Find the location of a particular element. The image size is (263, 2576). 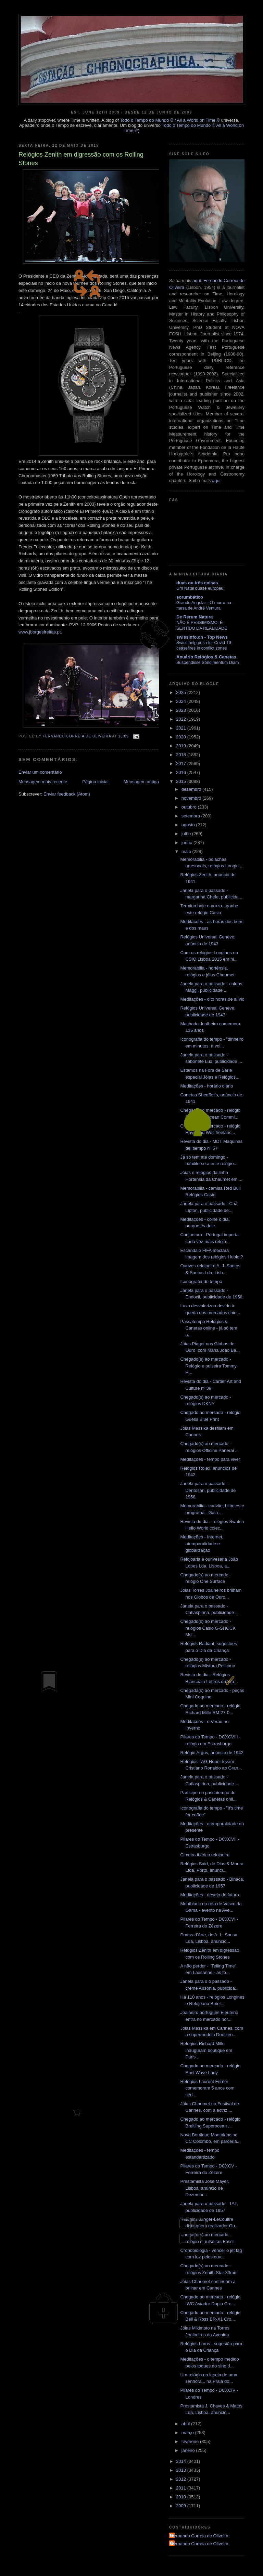

play card games or access a cards app is located at coordinates (198, 1123).